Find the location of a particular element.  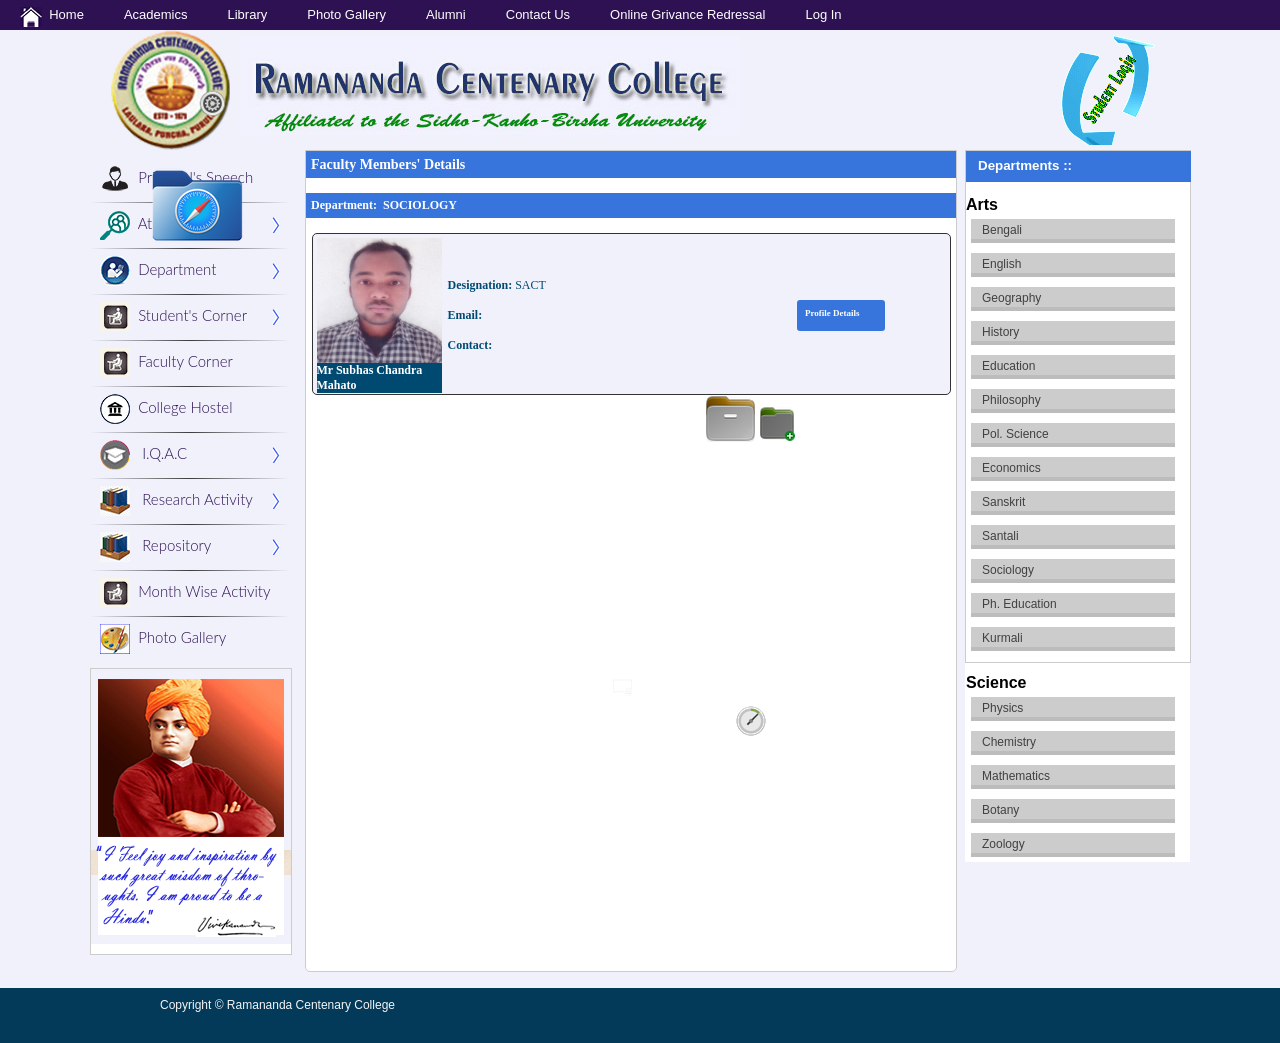

open sysprof system profiler is located at coordinates (751, 721).